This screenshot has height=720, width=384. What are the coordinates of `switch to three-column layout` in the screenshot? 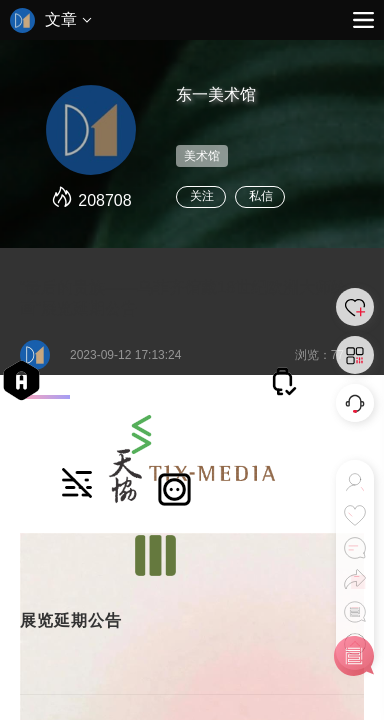 It's located at (155, 555).